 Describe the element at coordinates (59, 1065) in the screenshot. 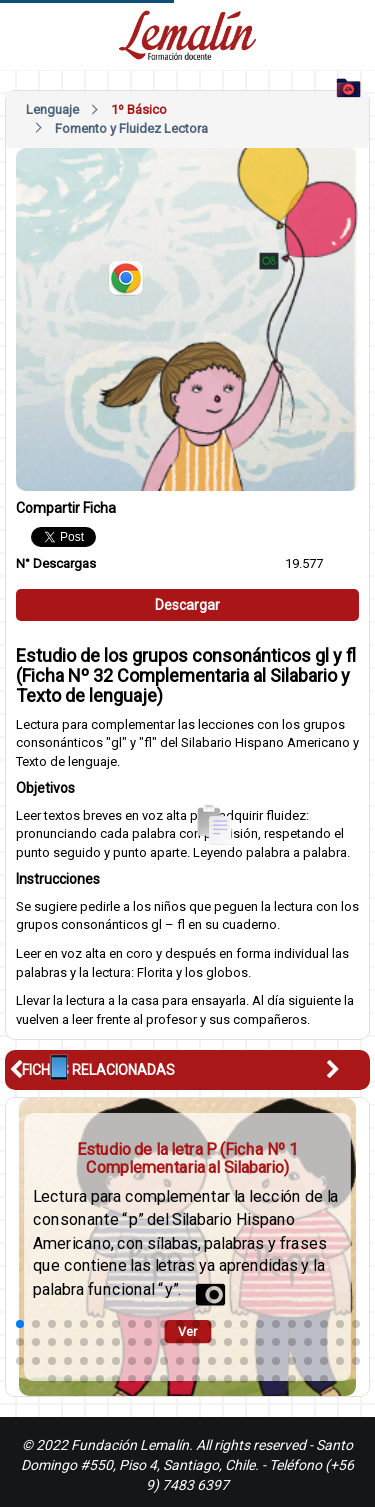

I see `indicates a connected iPad mini device` at that location.